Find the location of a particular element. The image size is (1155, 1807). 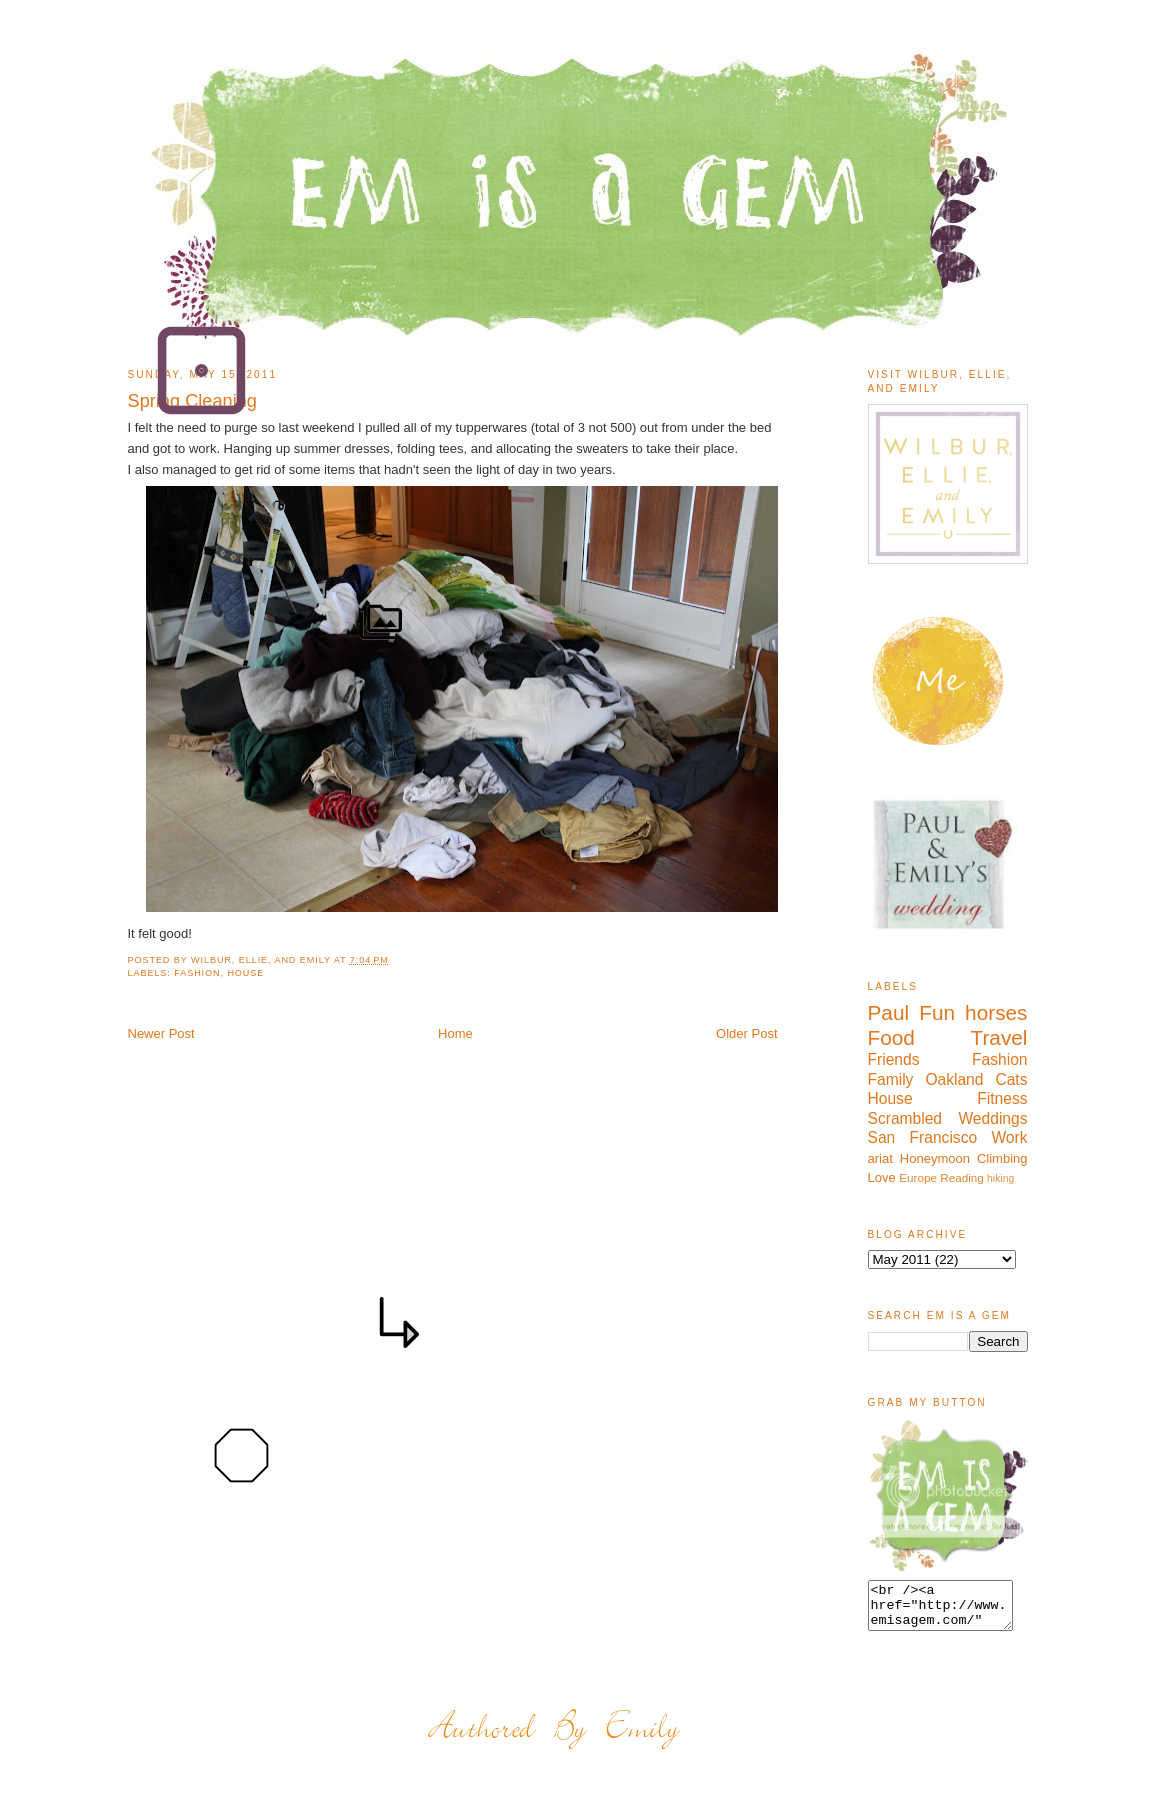

access your photo and media library is located at coordinates (381, 622).